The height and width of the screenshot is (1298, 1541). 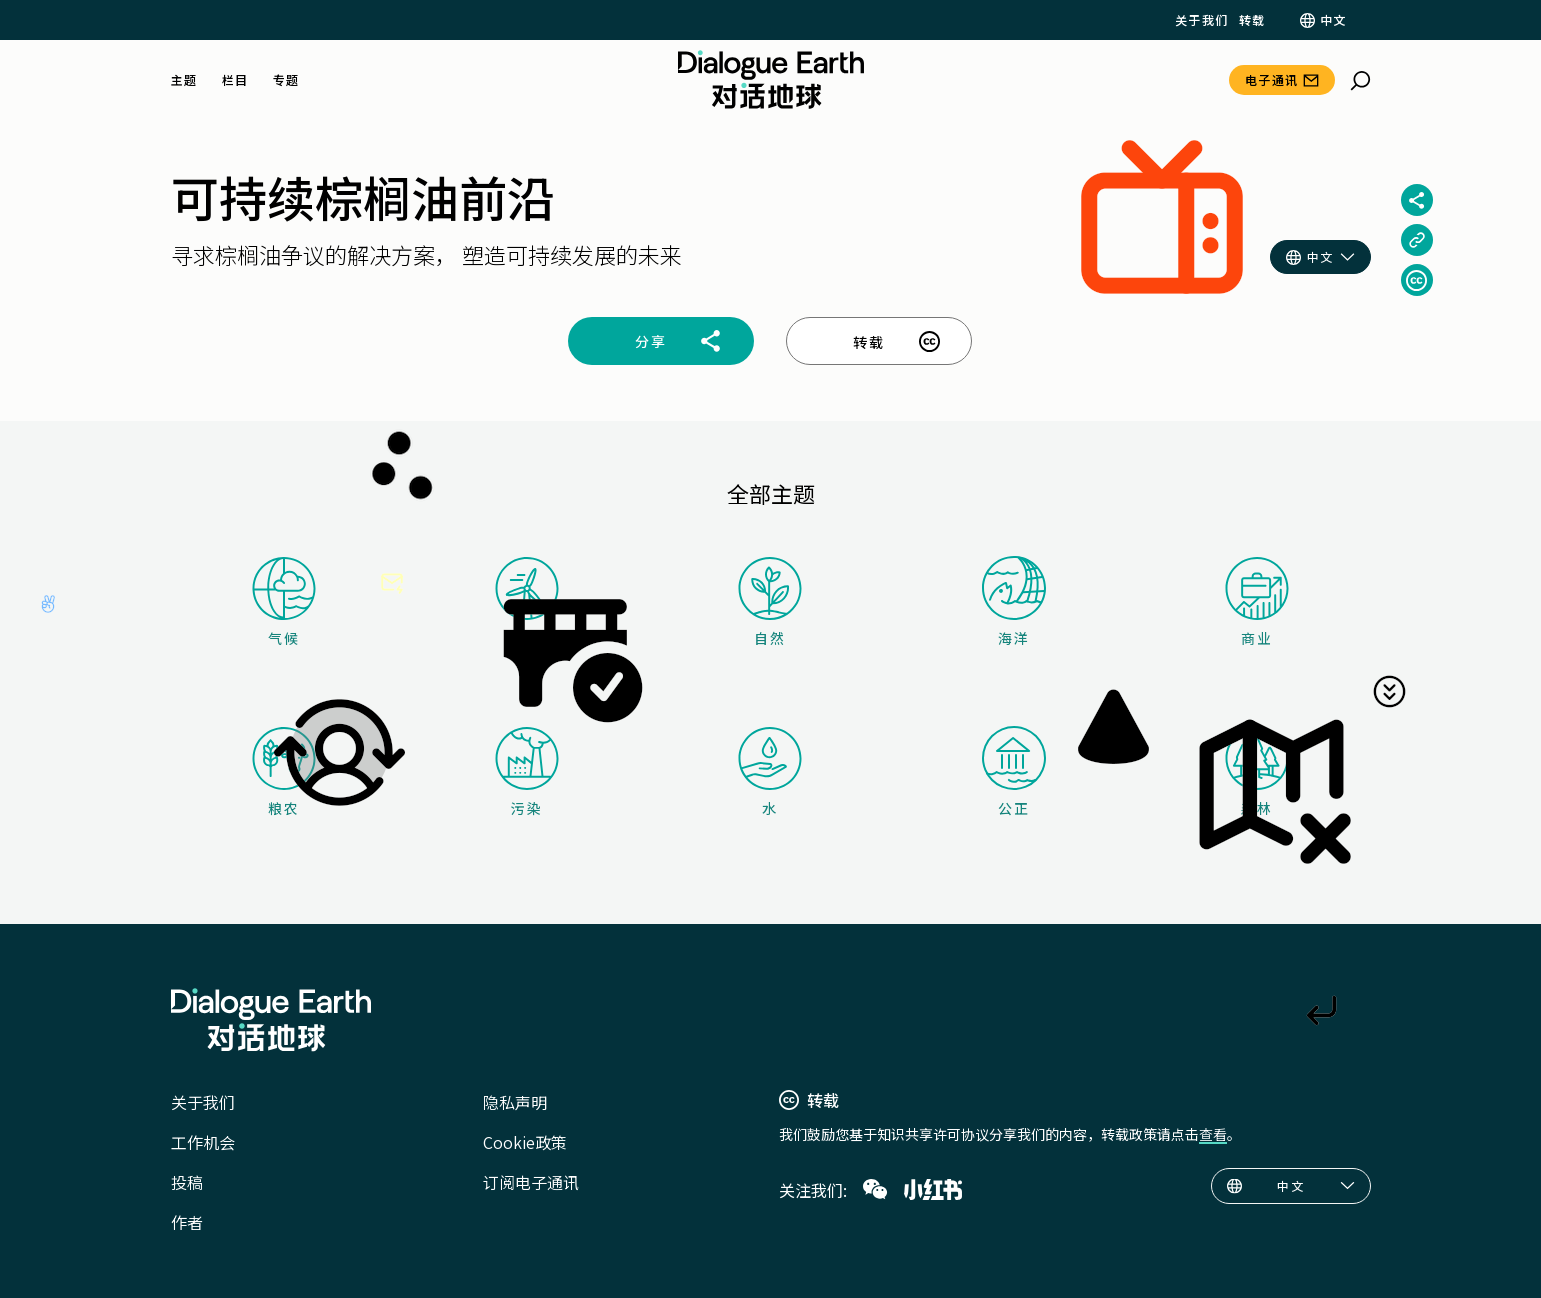 I want to click on send message with high priority, so click(x=392, y=582).